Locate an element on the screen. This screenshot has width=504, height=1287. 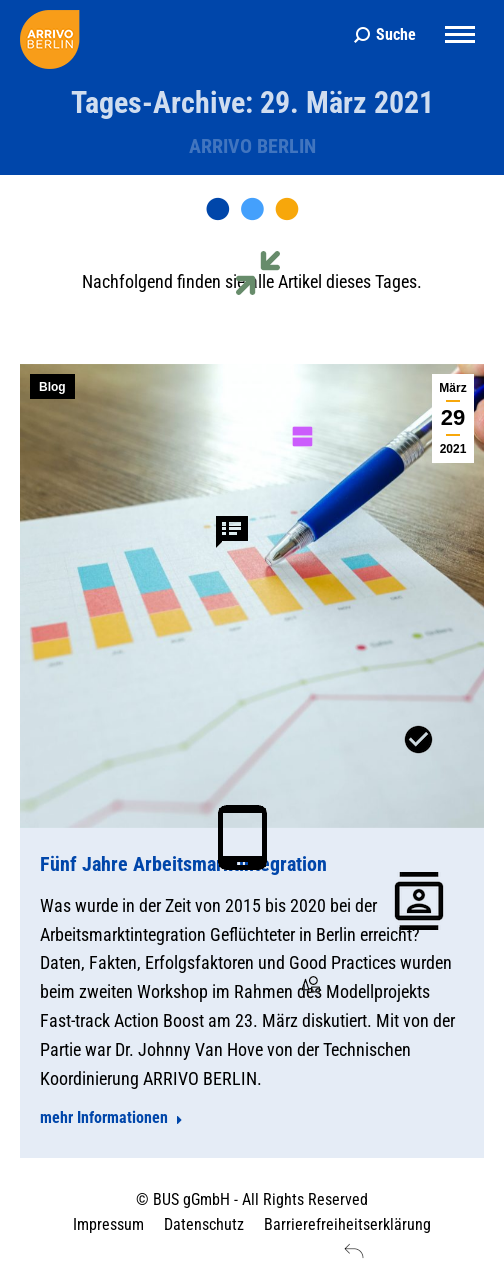
switch to tablet view or mode is located at coordinates (242, 837).